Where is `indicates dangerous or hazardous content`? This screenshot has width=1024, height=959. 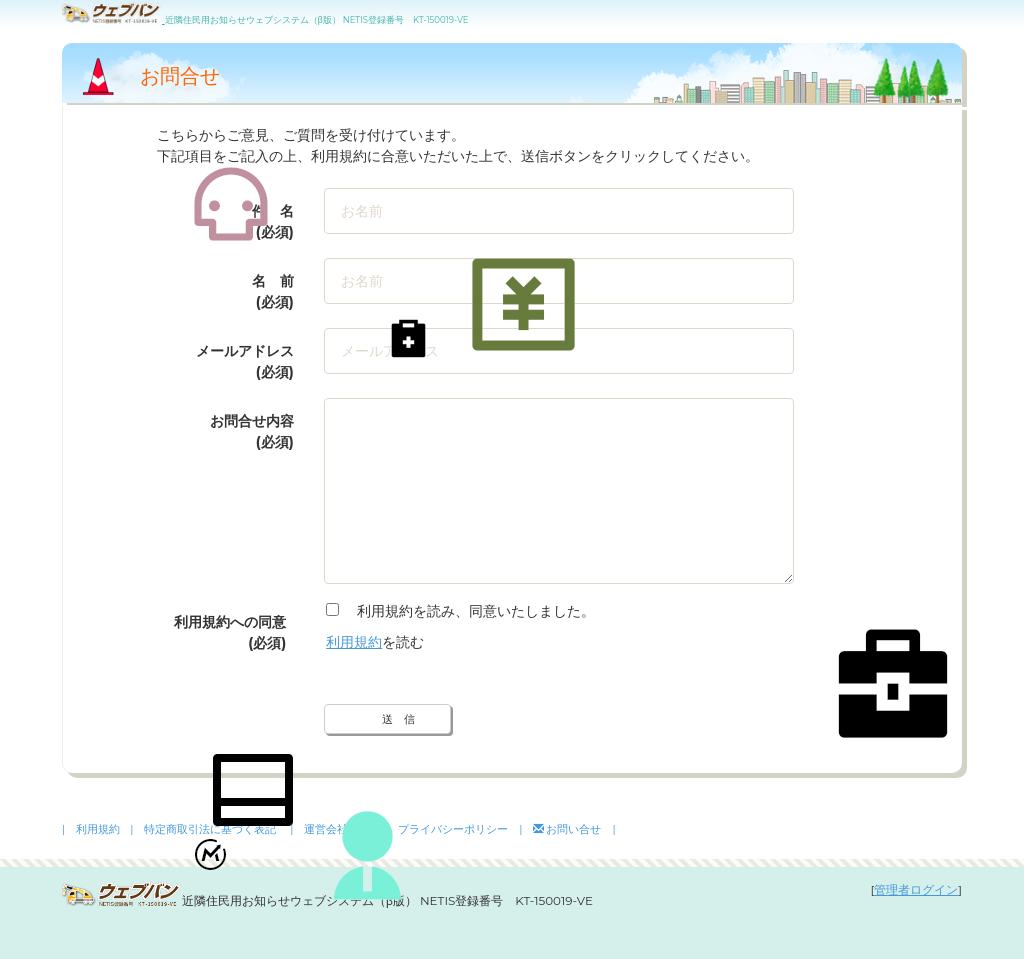 indicates dangerous or hazardous content is located at coordinates (231, 204).